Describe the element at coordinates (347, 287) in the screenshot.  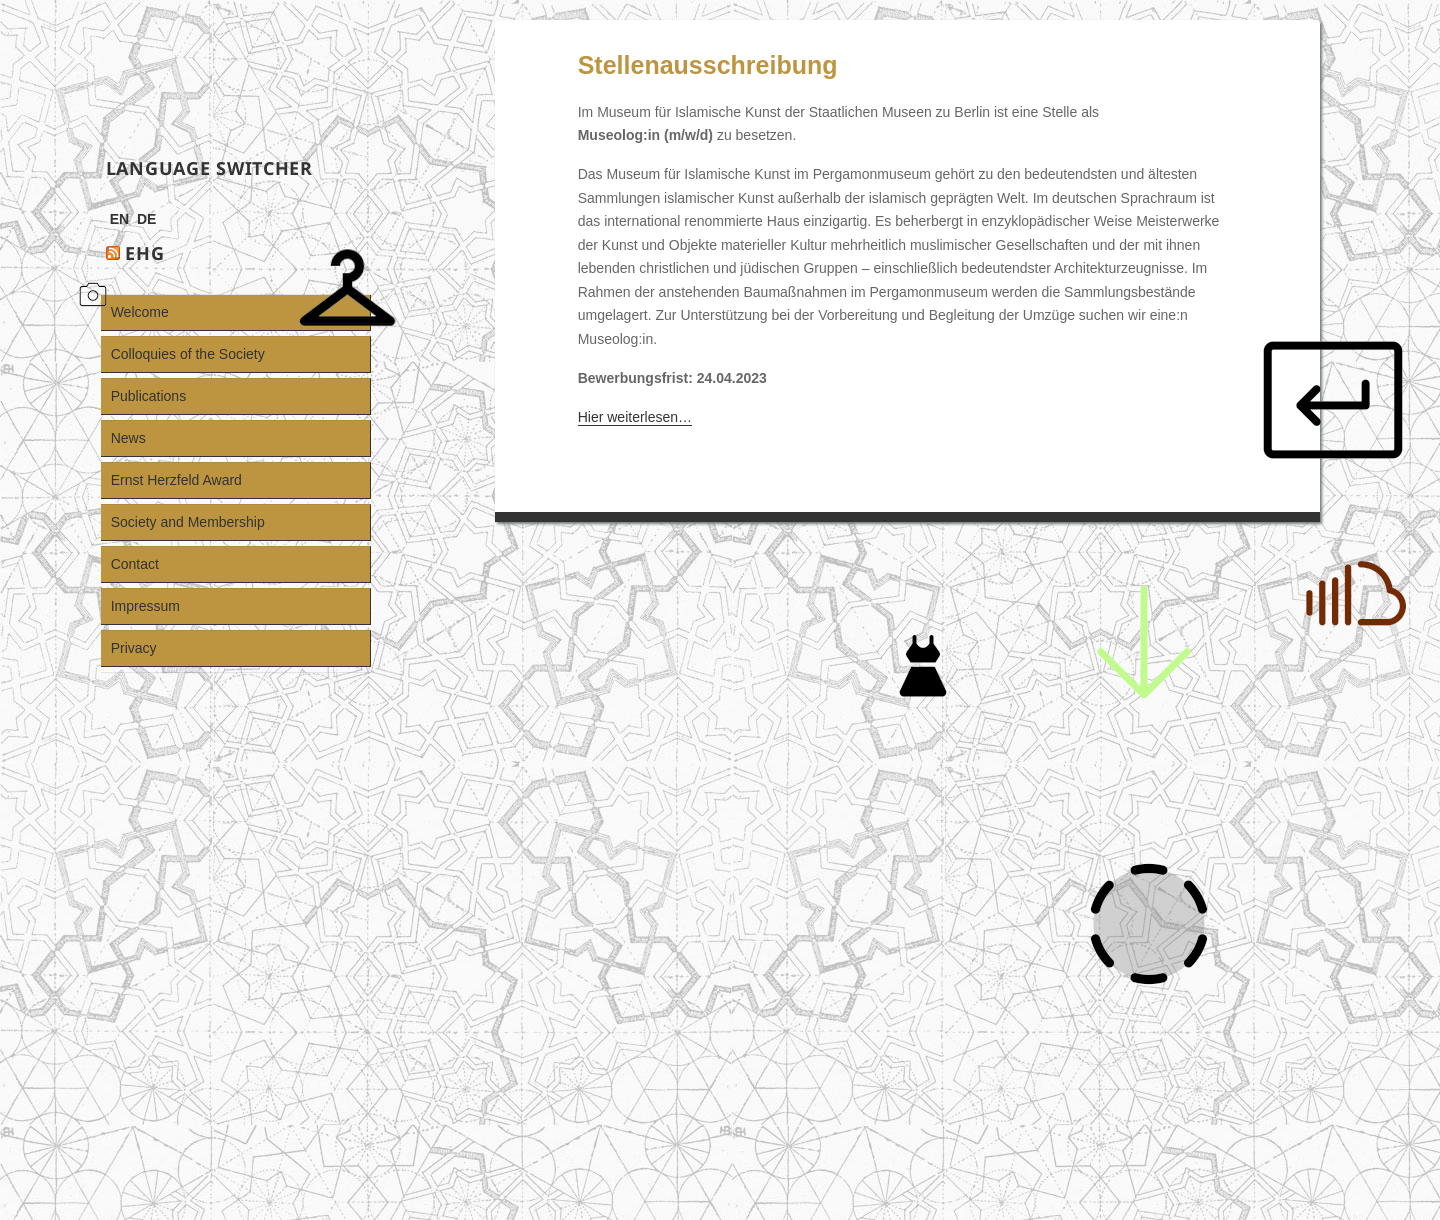
I see `access wardrobe or clothing options` at that location.